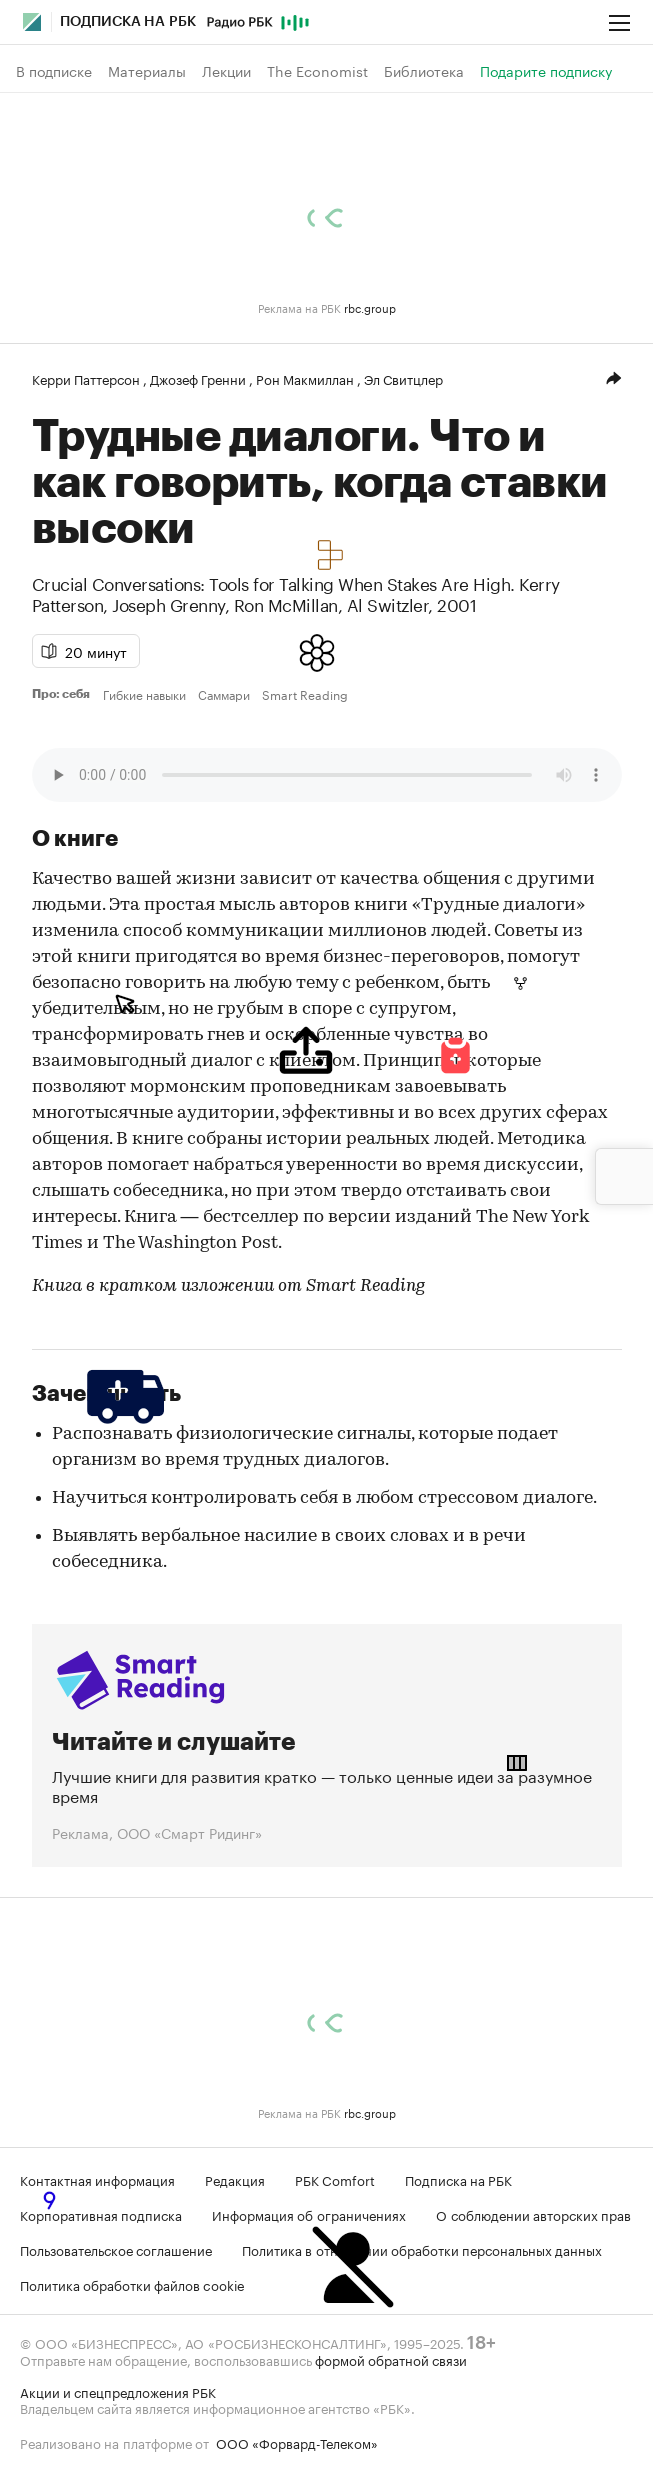  Describe the element at coordinates (317, 653) in the screenshot. I see `view garden or plant-related content` at that location.